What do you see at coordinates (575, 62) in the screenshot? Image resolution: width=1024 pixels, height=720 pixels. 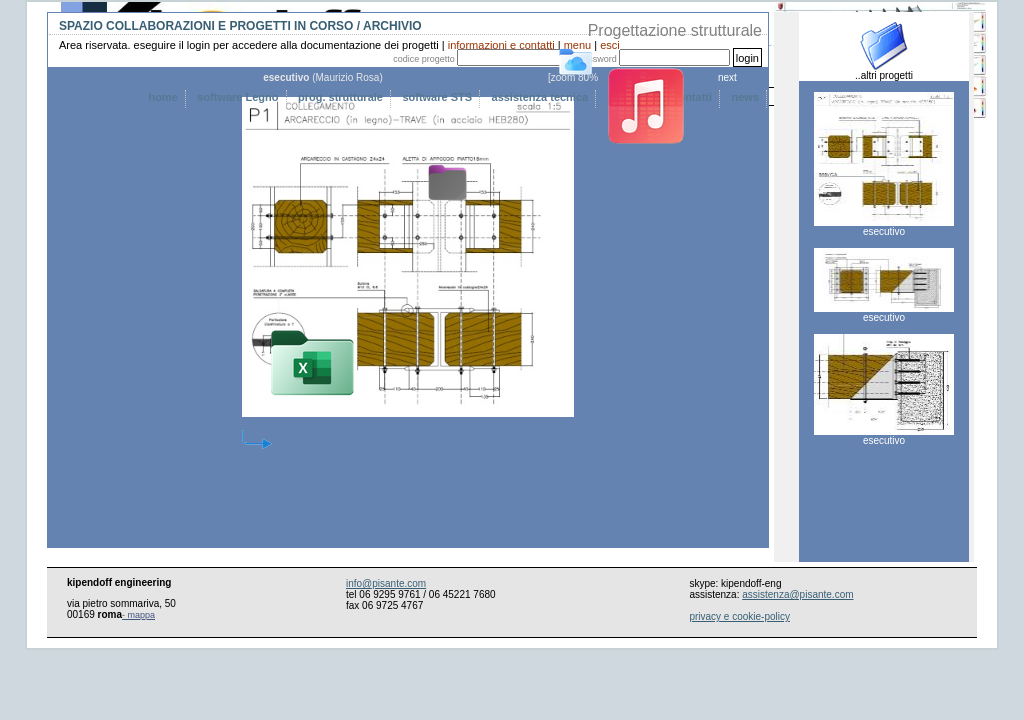 I see `open iCloud Drive folder` at bounding box center [575, 62].